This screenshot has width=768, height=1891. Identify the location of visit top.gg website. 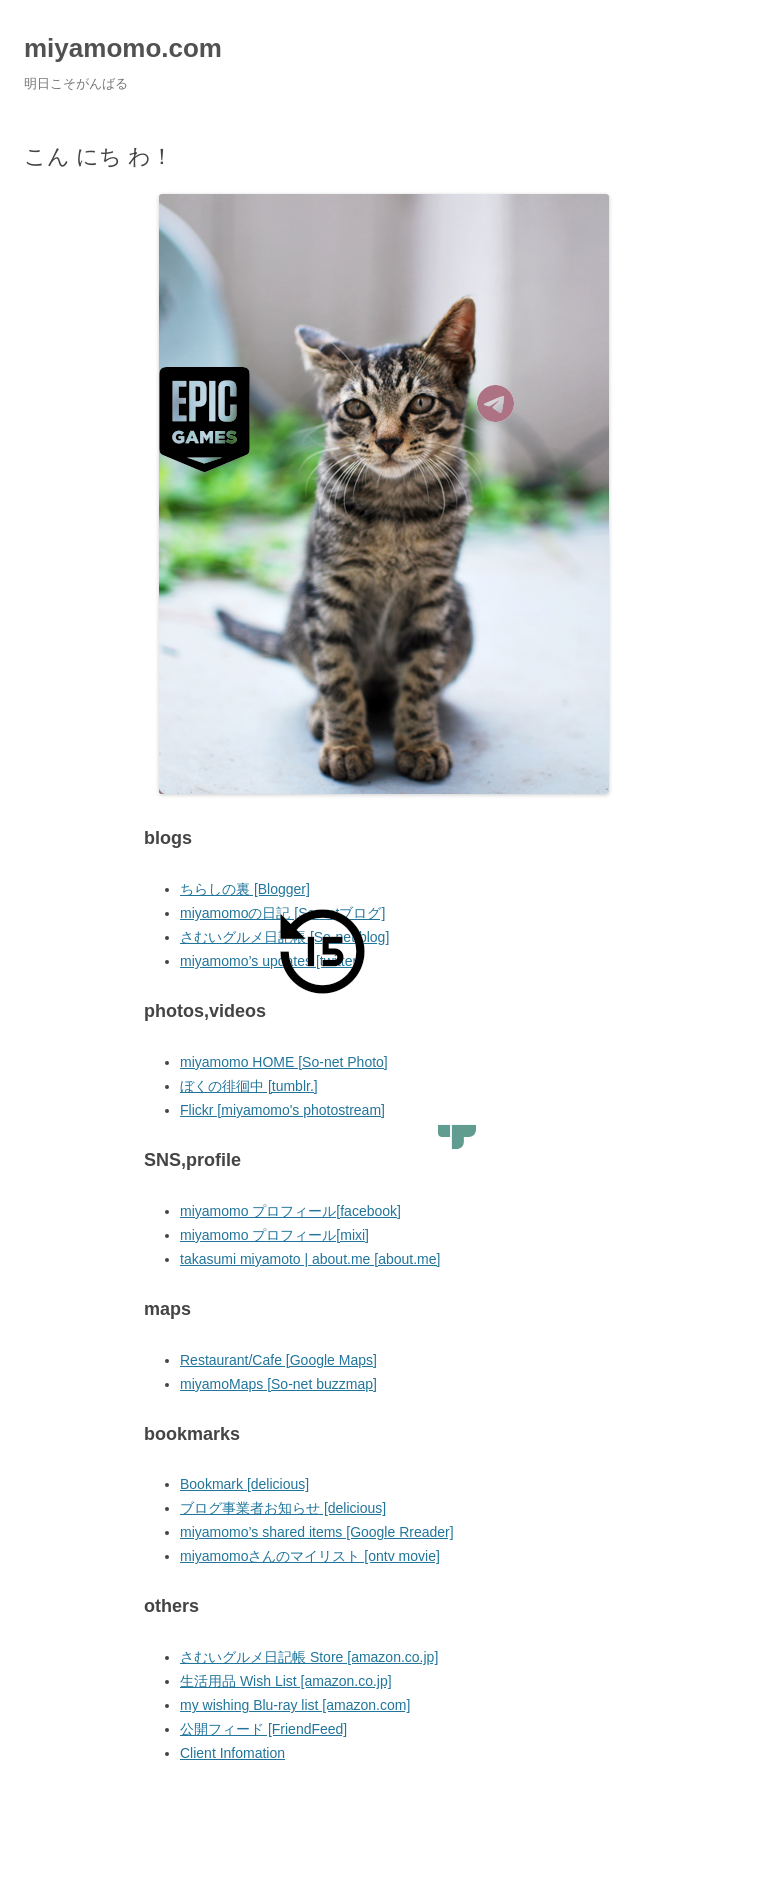
(457, 1137).